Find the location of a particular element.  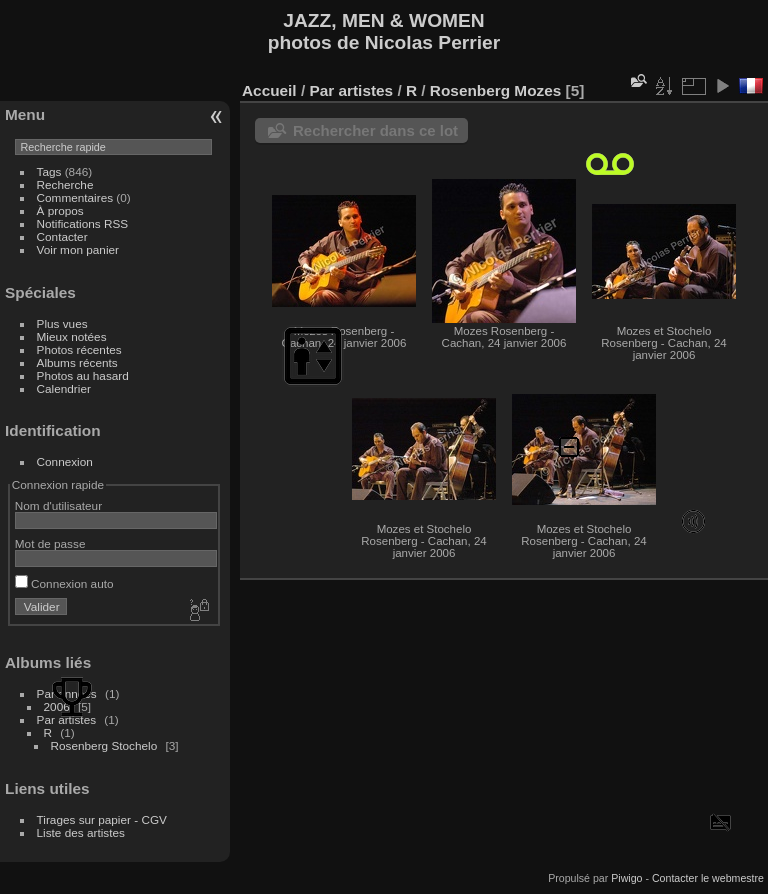

access voicemail messages is located at coordinates (610, 164).